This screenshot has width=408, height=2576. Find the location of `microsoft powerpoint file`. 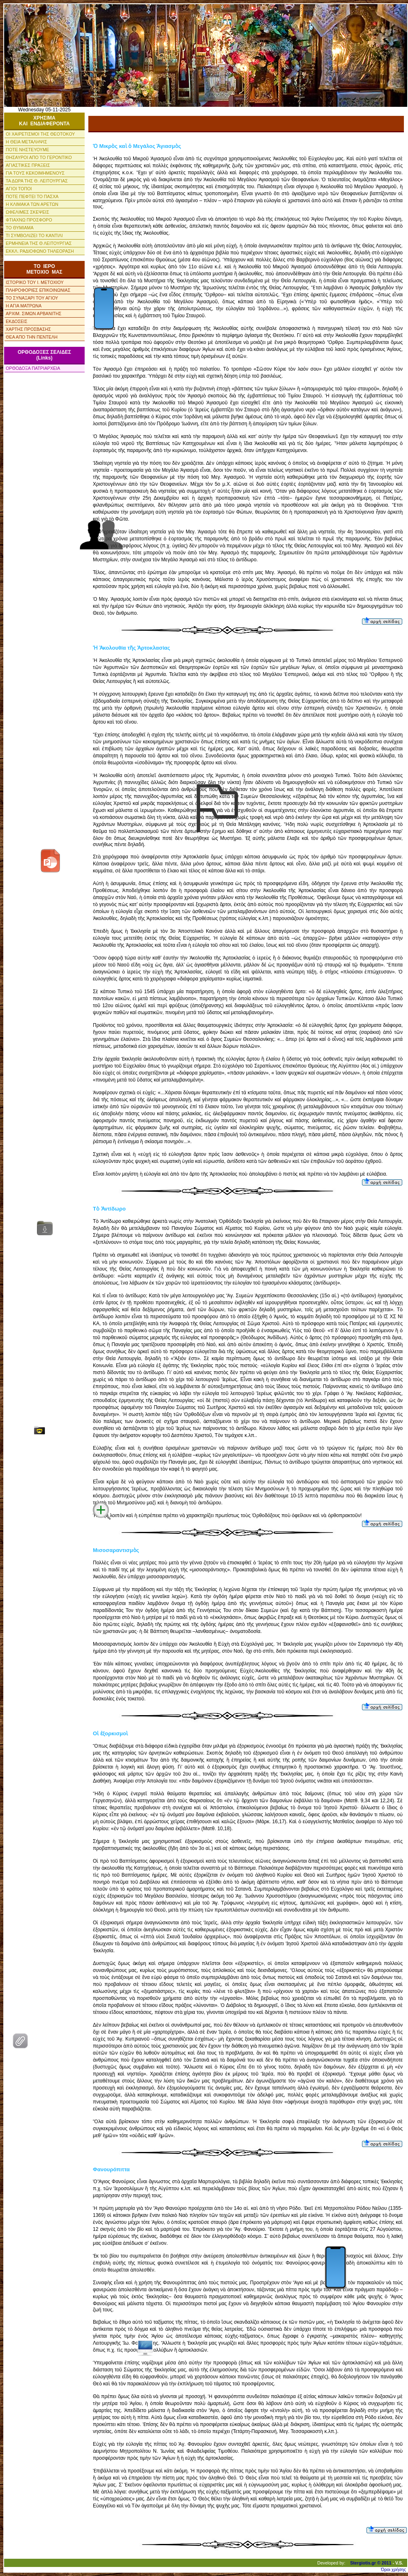

microsoft powerpoint file is located at coordinates (50, 860).